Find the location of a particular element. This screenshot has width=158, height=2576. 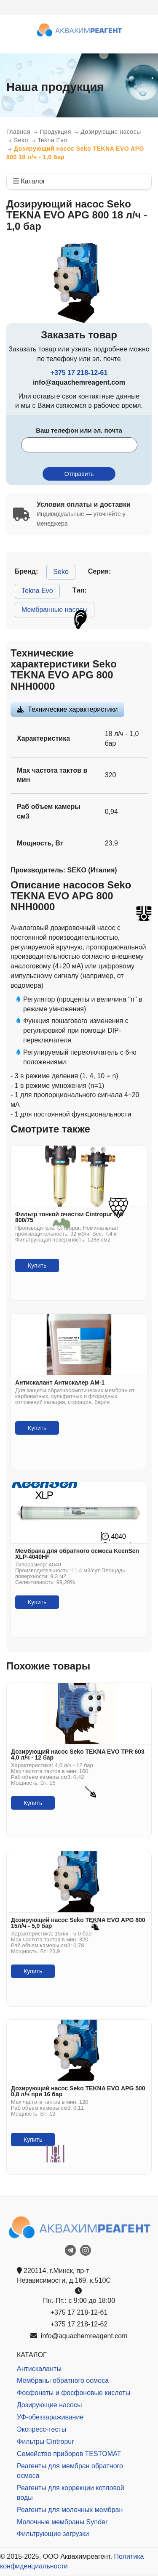

select latvia as your country or region is located at coordinates (62, 1223).